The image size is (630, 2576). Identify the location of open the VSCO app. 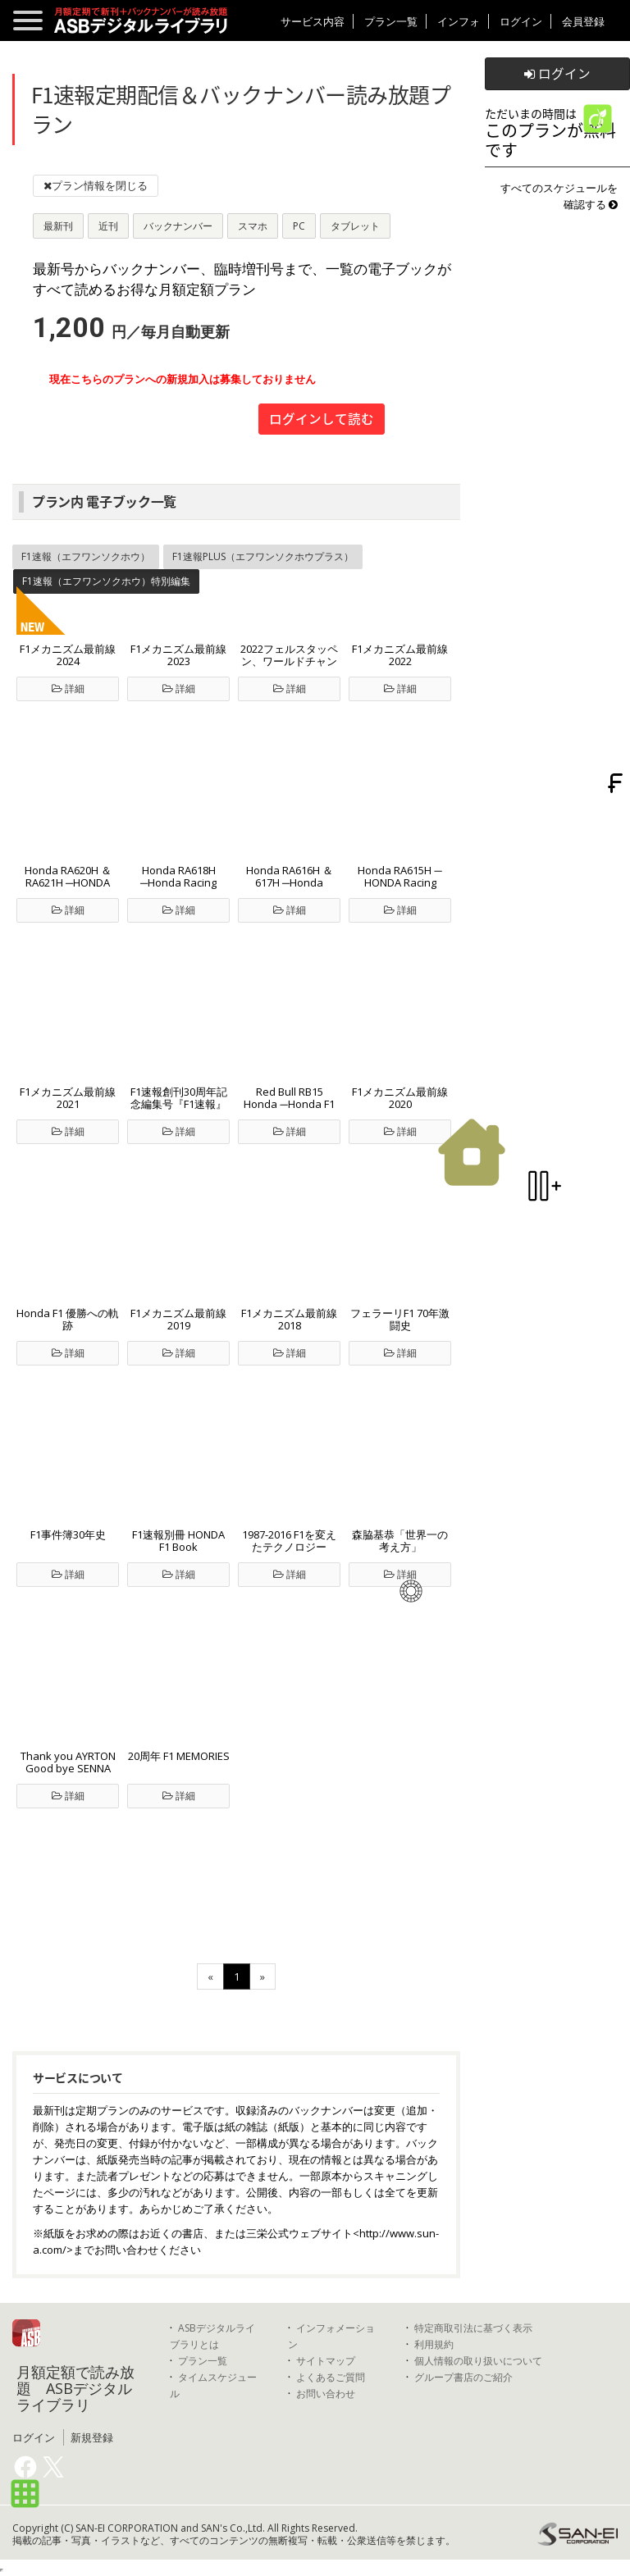
(411, 1591).